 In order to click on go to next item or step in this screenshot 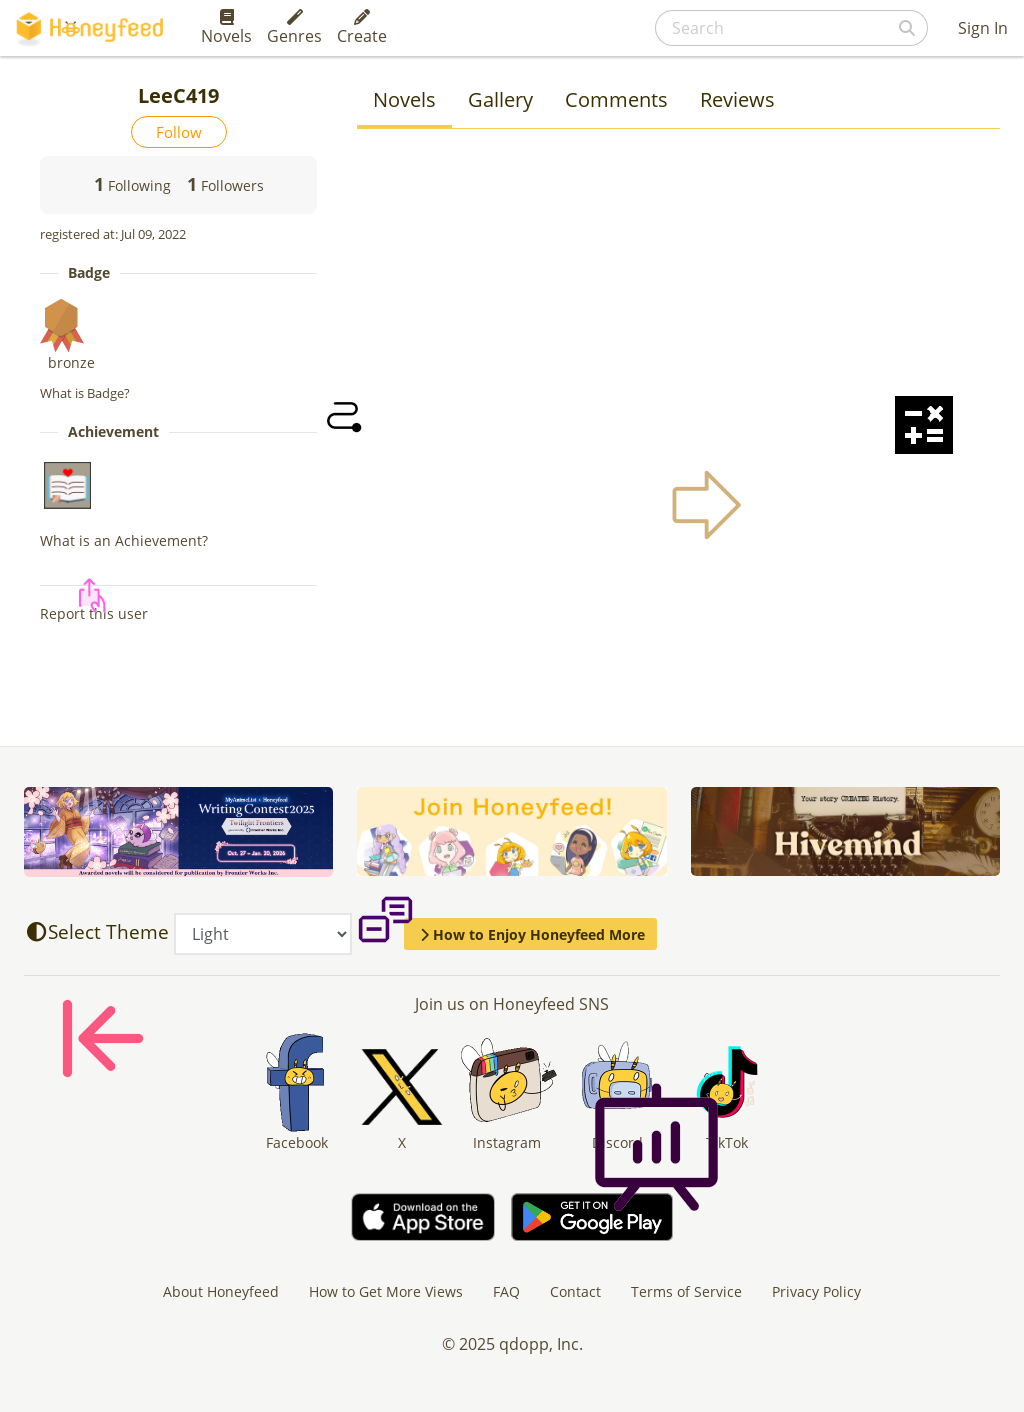, I will do `click(704, 505)`.